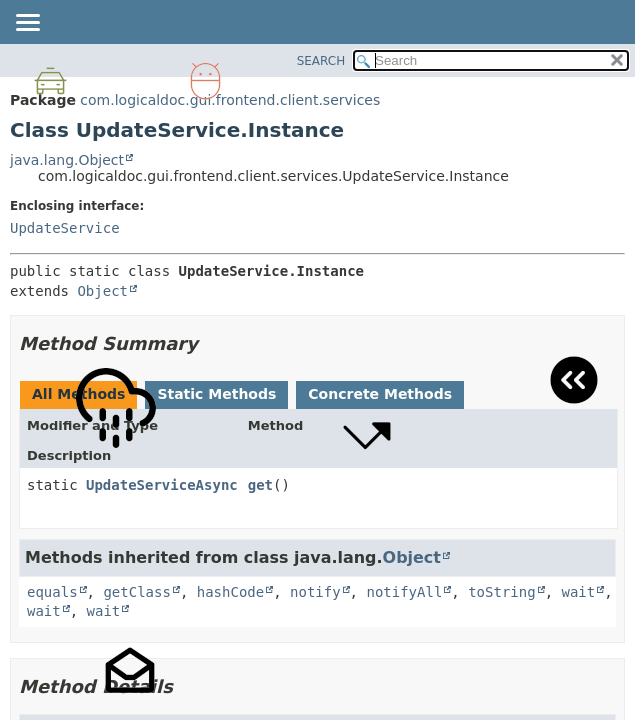 This screenshot has height=720, width=635. I want to click on indicates light rain or drizzle in weather forecast, so click(116, 408).